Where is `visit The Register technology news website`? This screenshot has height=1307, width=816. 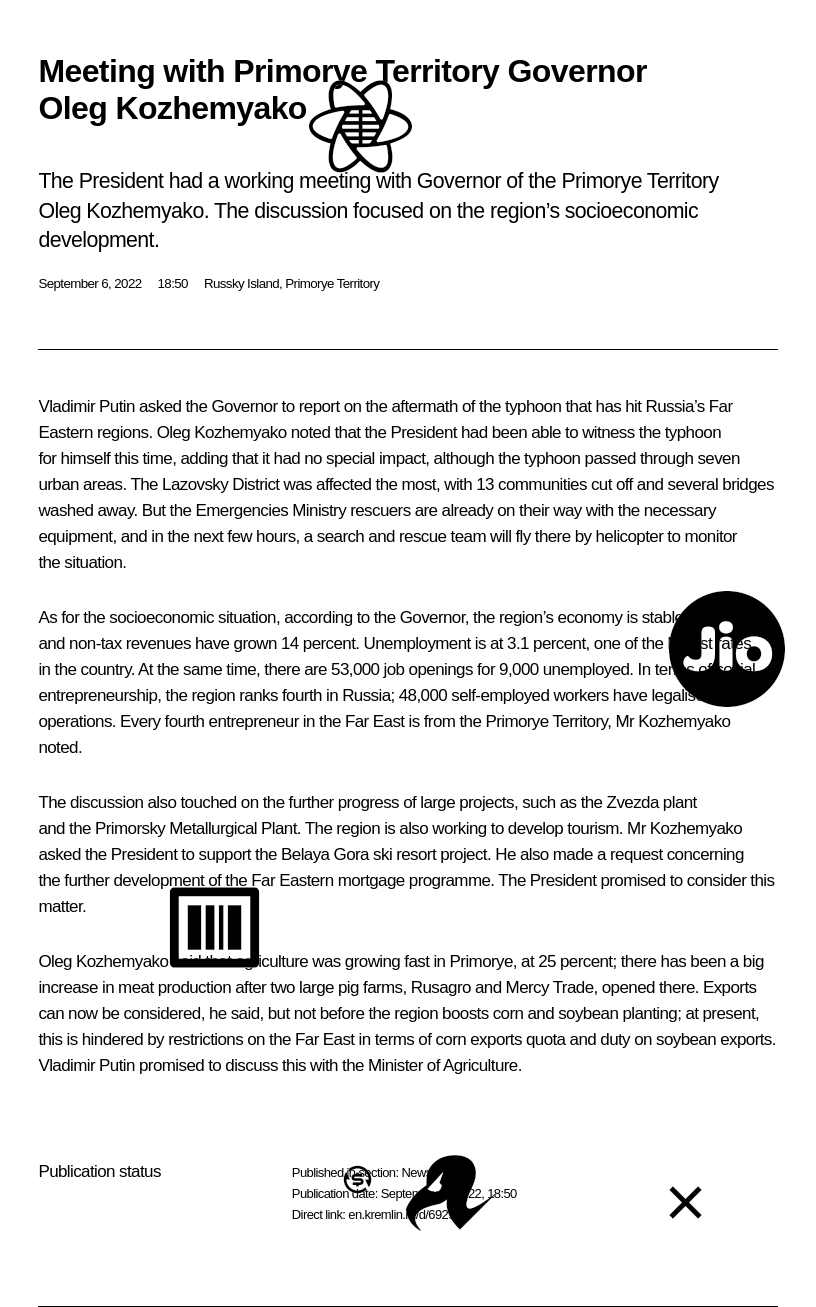 visit The Register technology news website is located at coordinates (452, 1193).